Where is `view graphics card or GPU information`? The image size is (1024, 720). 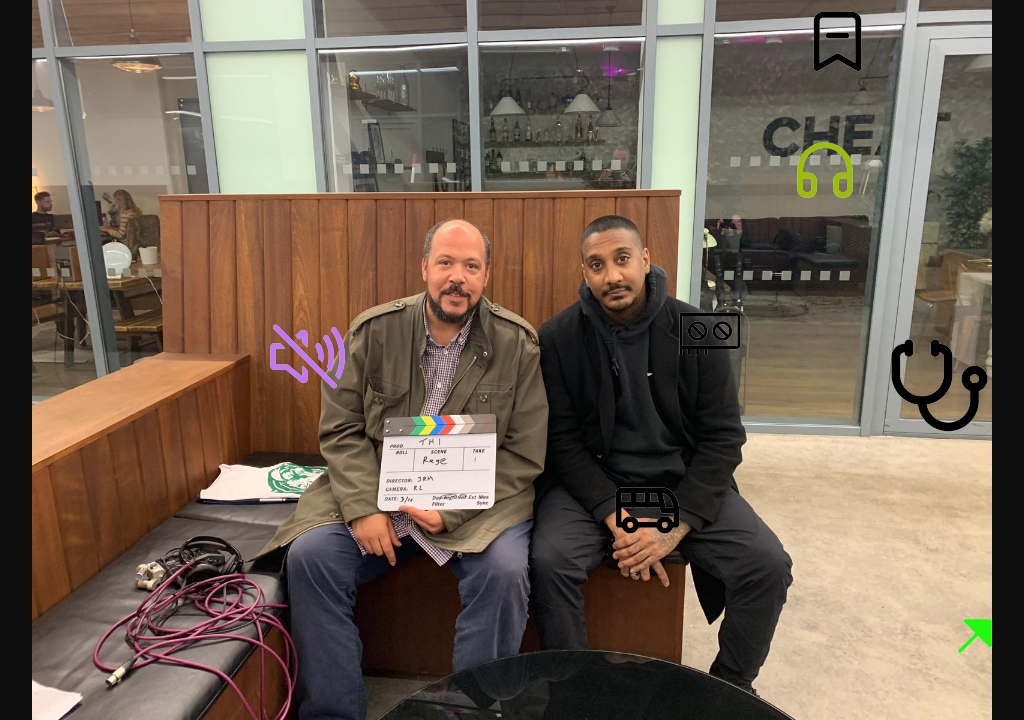
view graphics card or GPU information is located at coordinates (710, 333).